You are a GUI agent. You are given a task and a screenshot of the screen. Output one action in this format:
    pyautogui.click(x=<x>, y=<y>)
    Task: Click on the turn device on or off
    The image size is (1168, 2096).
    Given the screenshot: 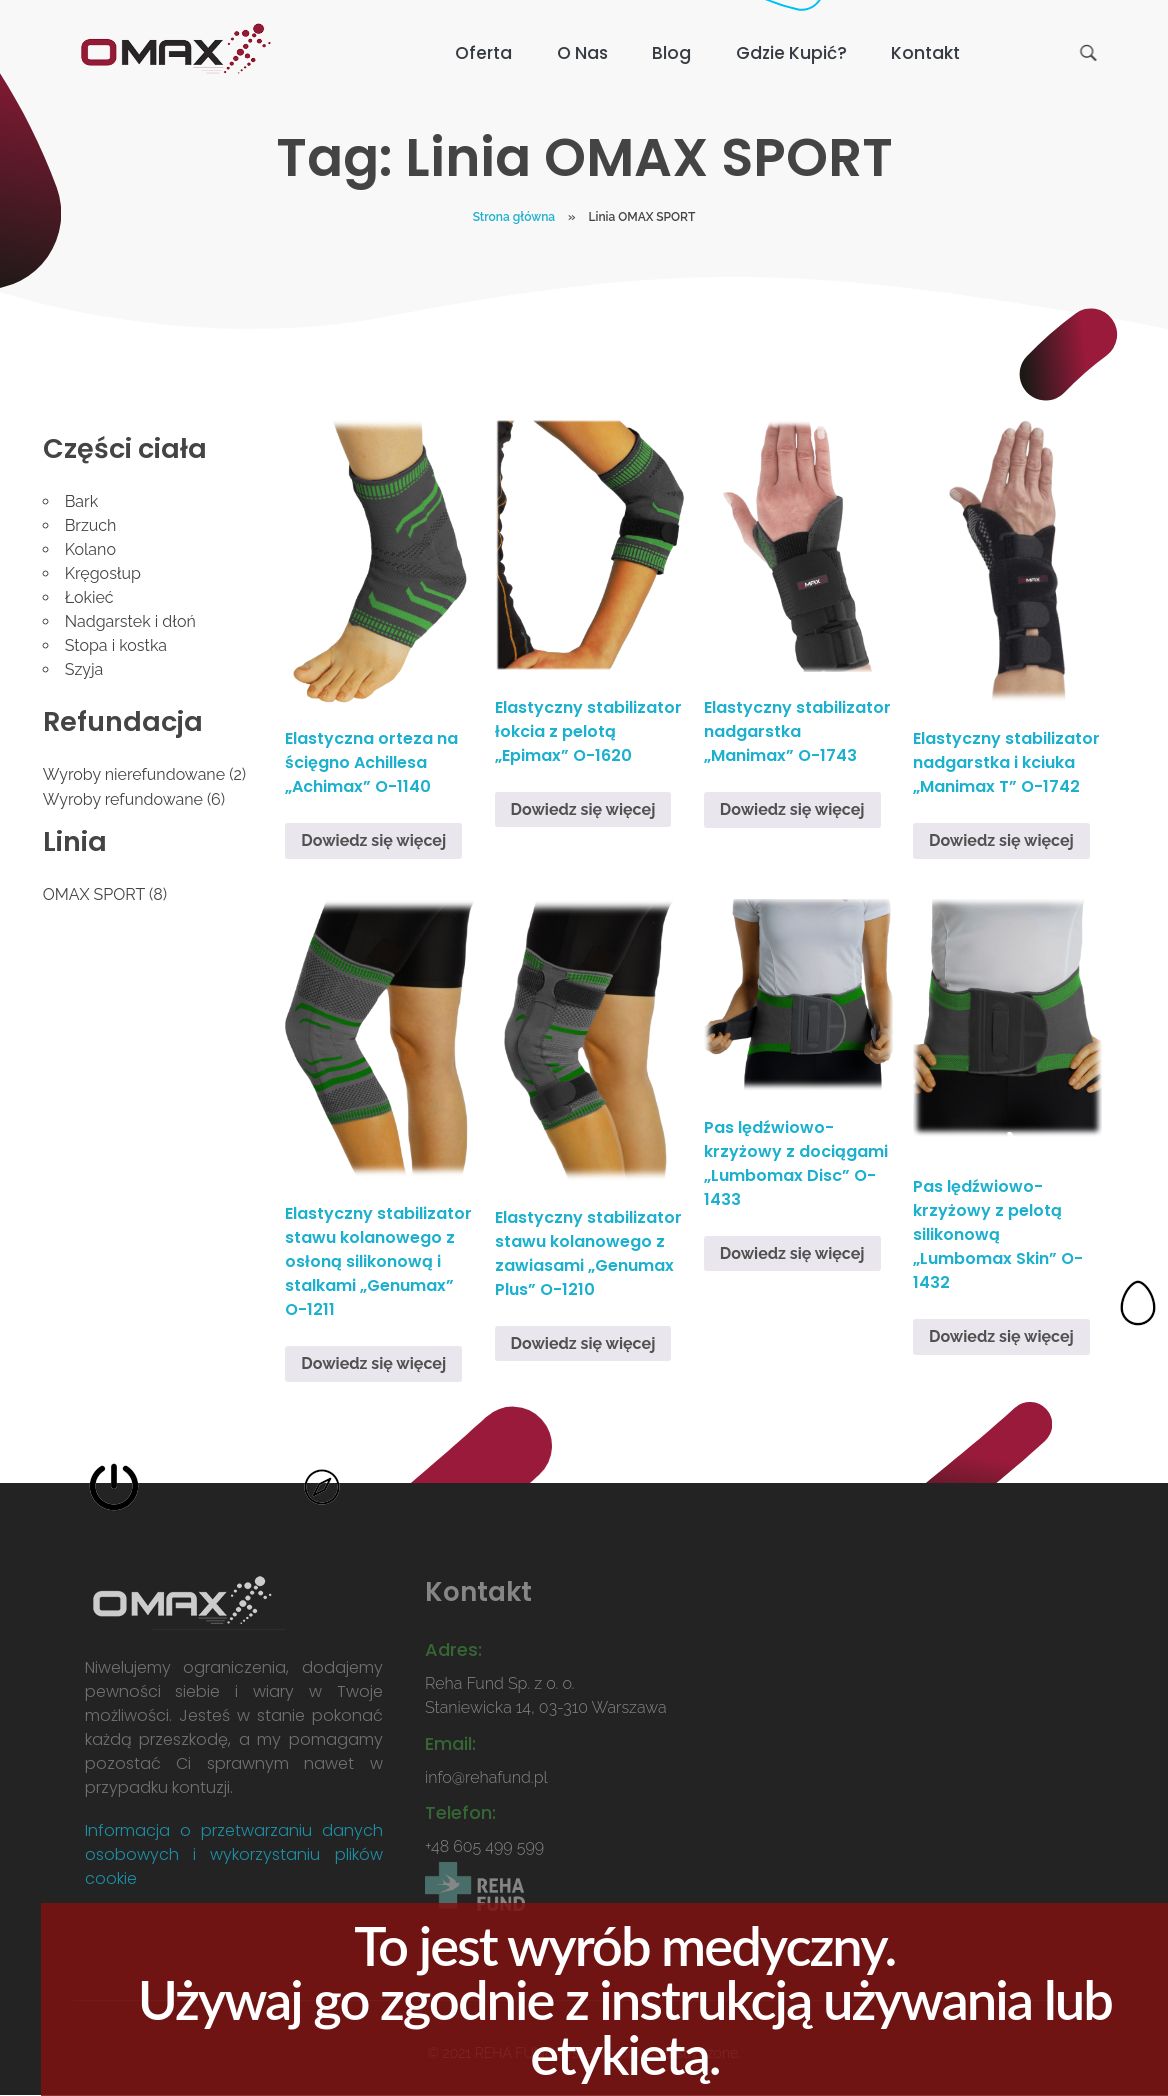 What is the action you would take?
    pyautogui.click(x=114, y=1486)
    